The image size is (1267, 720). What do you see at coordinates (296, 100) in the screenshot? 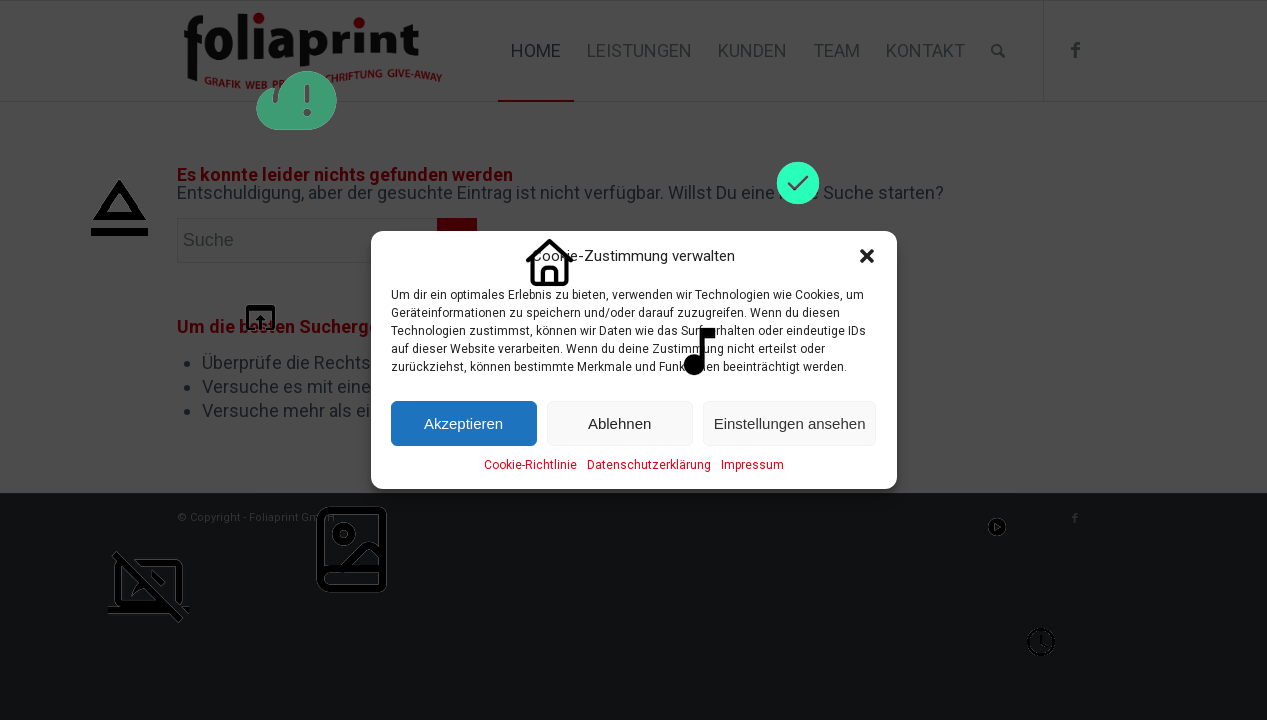
I see `cloud storage warning or issue detected` at bounding box center [296, 100].